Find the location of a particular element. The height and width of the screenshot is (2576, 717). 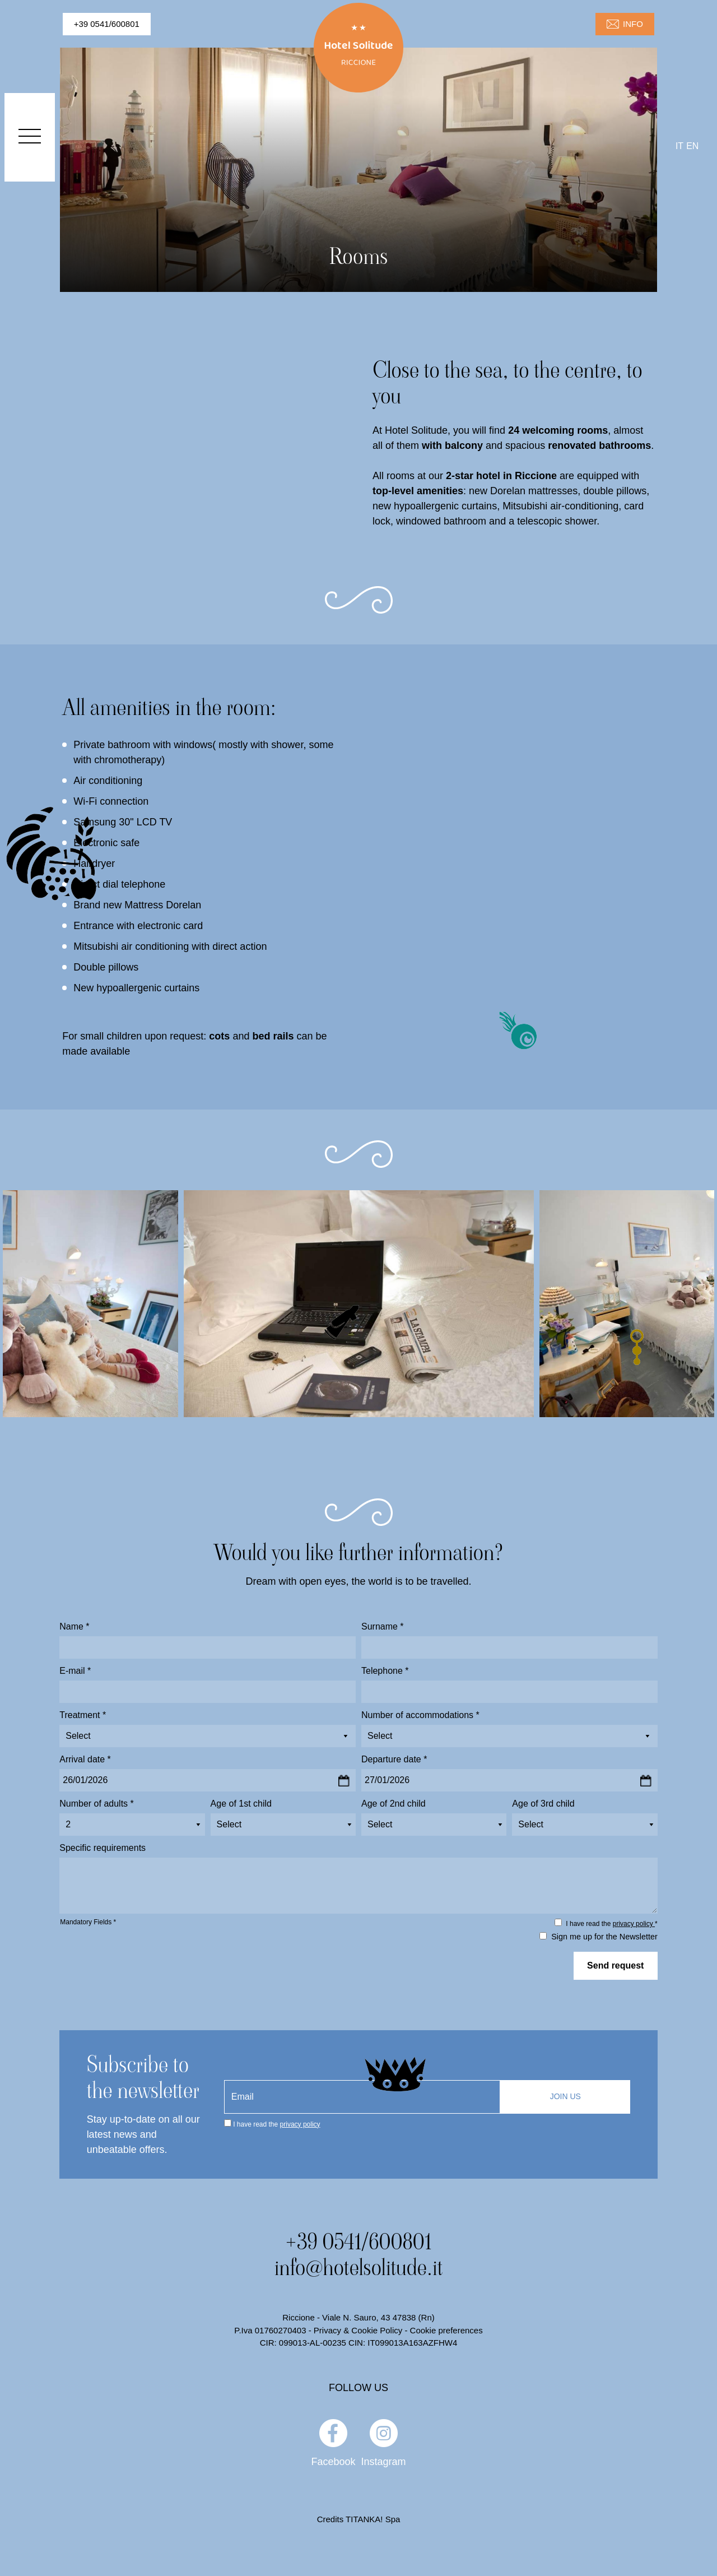

indicates a status effect like curse or blindness in a game is located at coordinates (518, 1031).